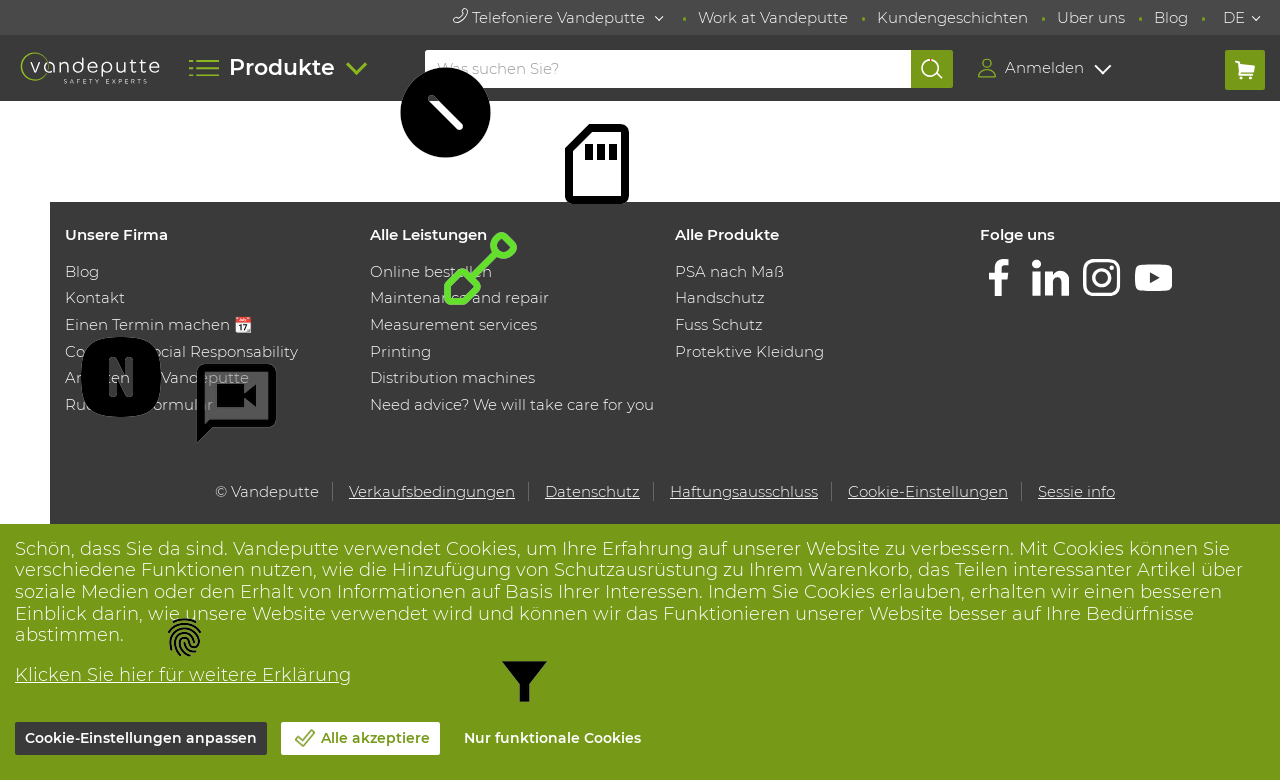 This screenshot has width=1280, height=780. Describe the element at coordinates (236, 403) in the screenshot. I see `start a video chat conversation` at that location.